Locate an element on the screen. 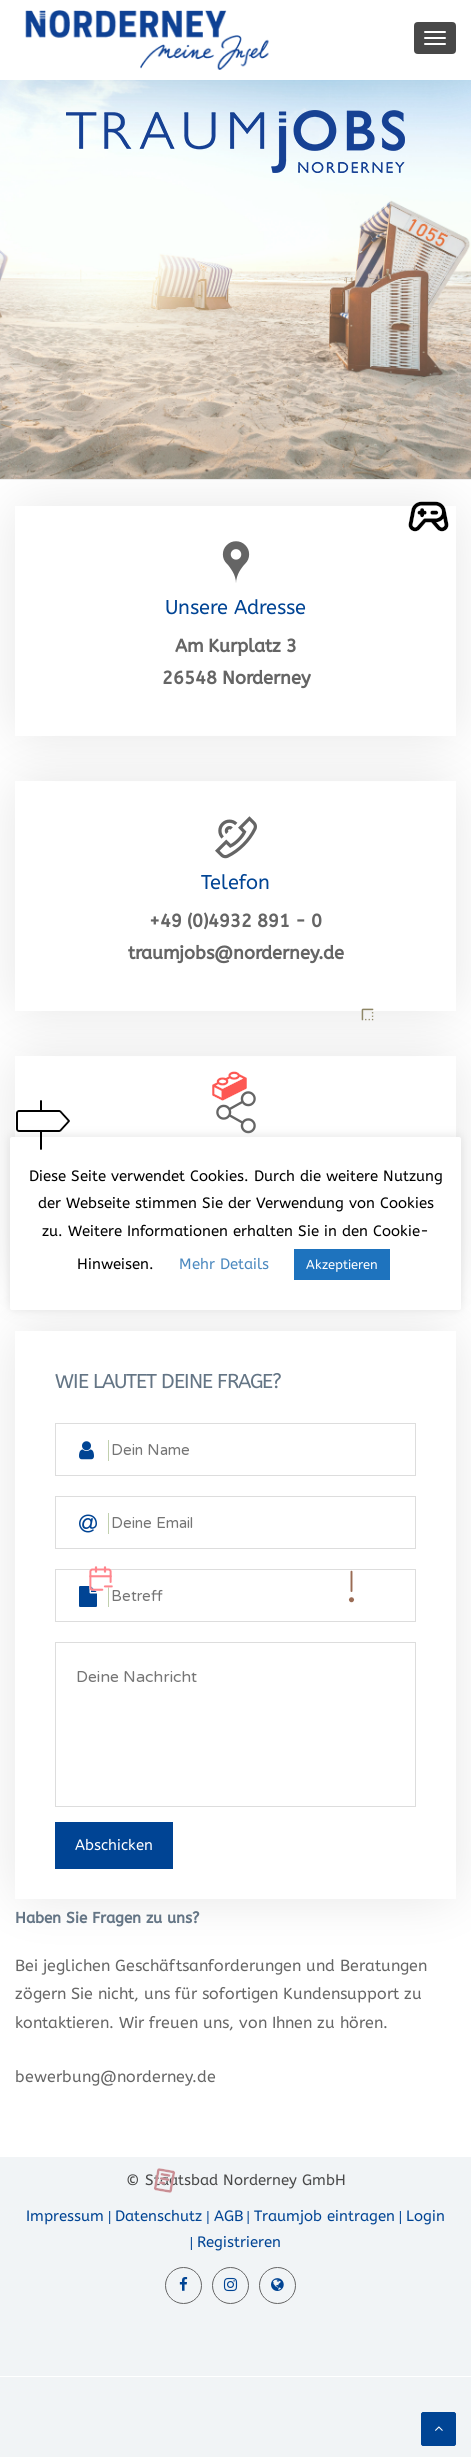 This screenshot has height=2457, width=471. access building or construction features is located at coordinates (229, 1085).